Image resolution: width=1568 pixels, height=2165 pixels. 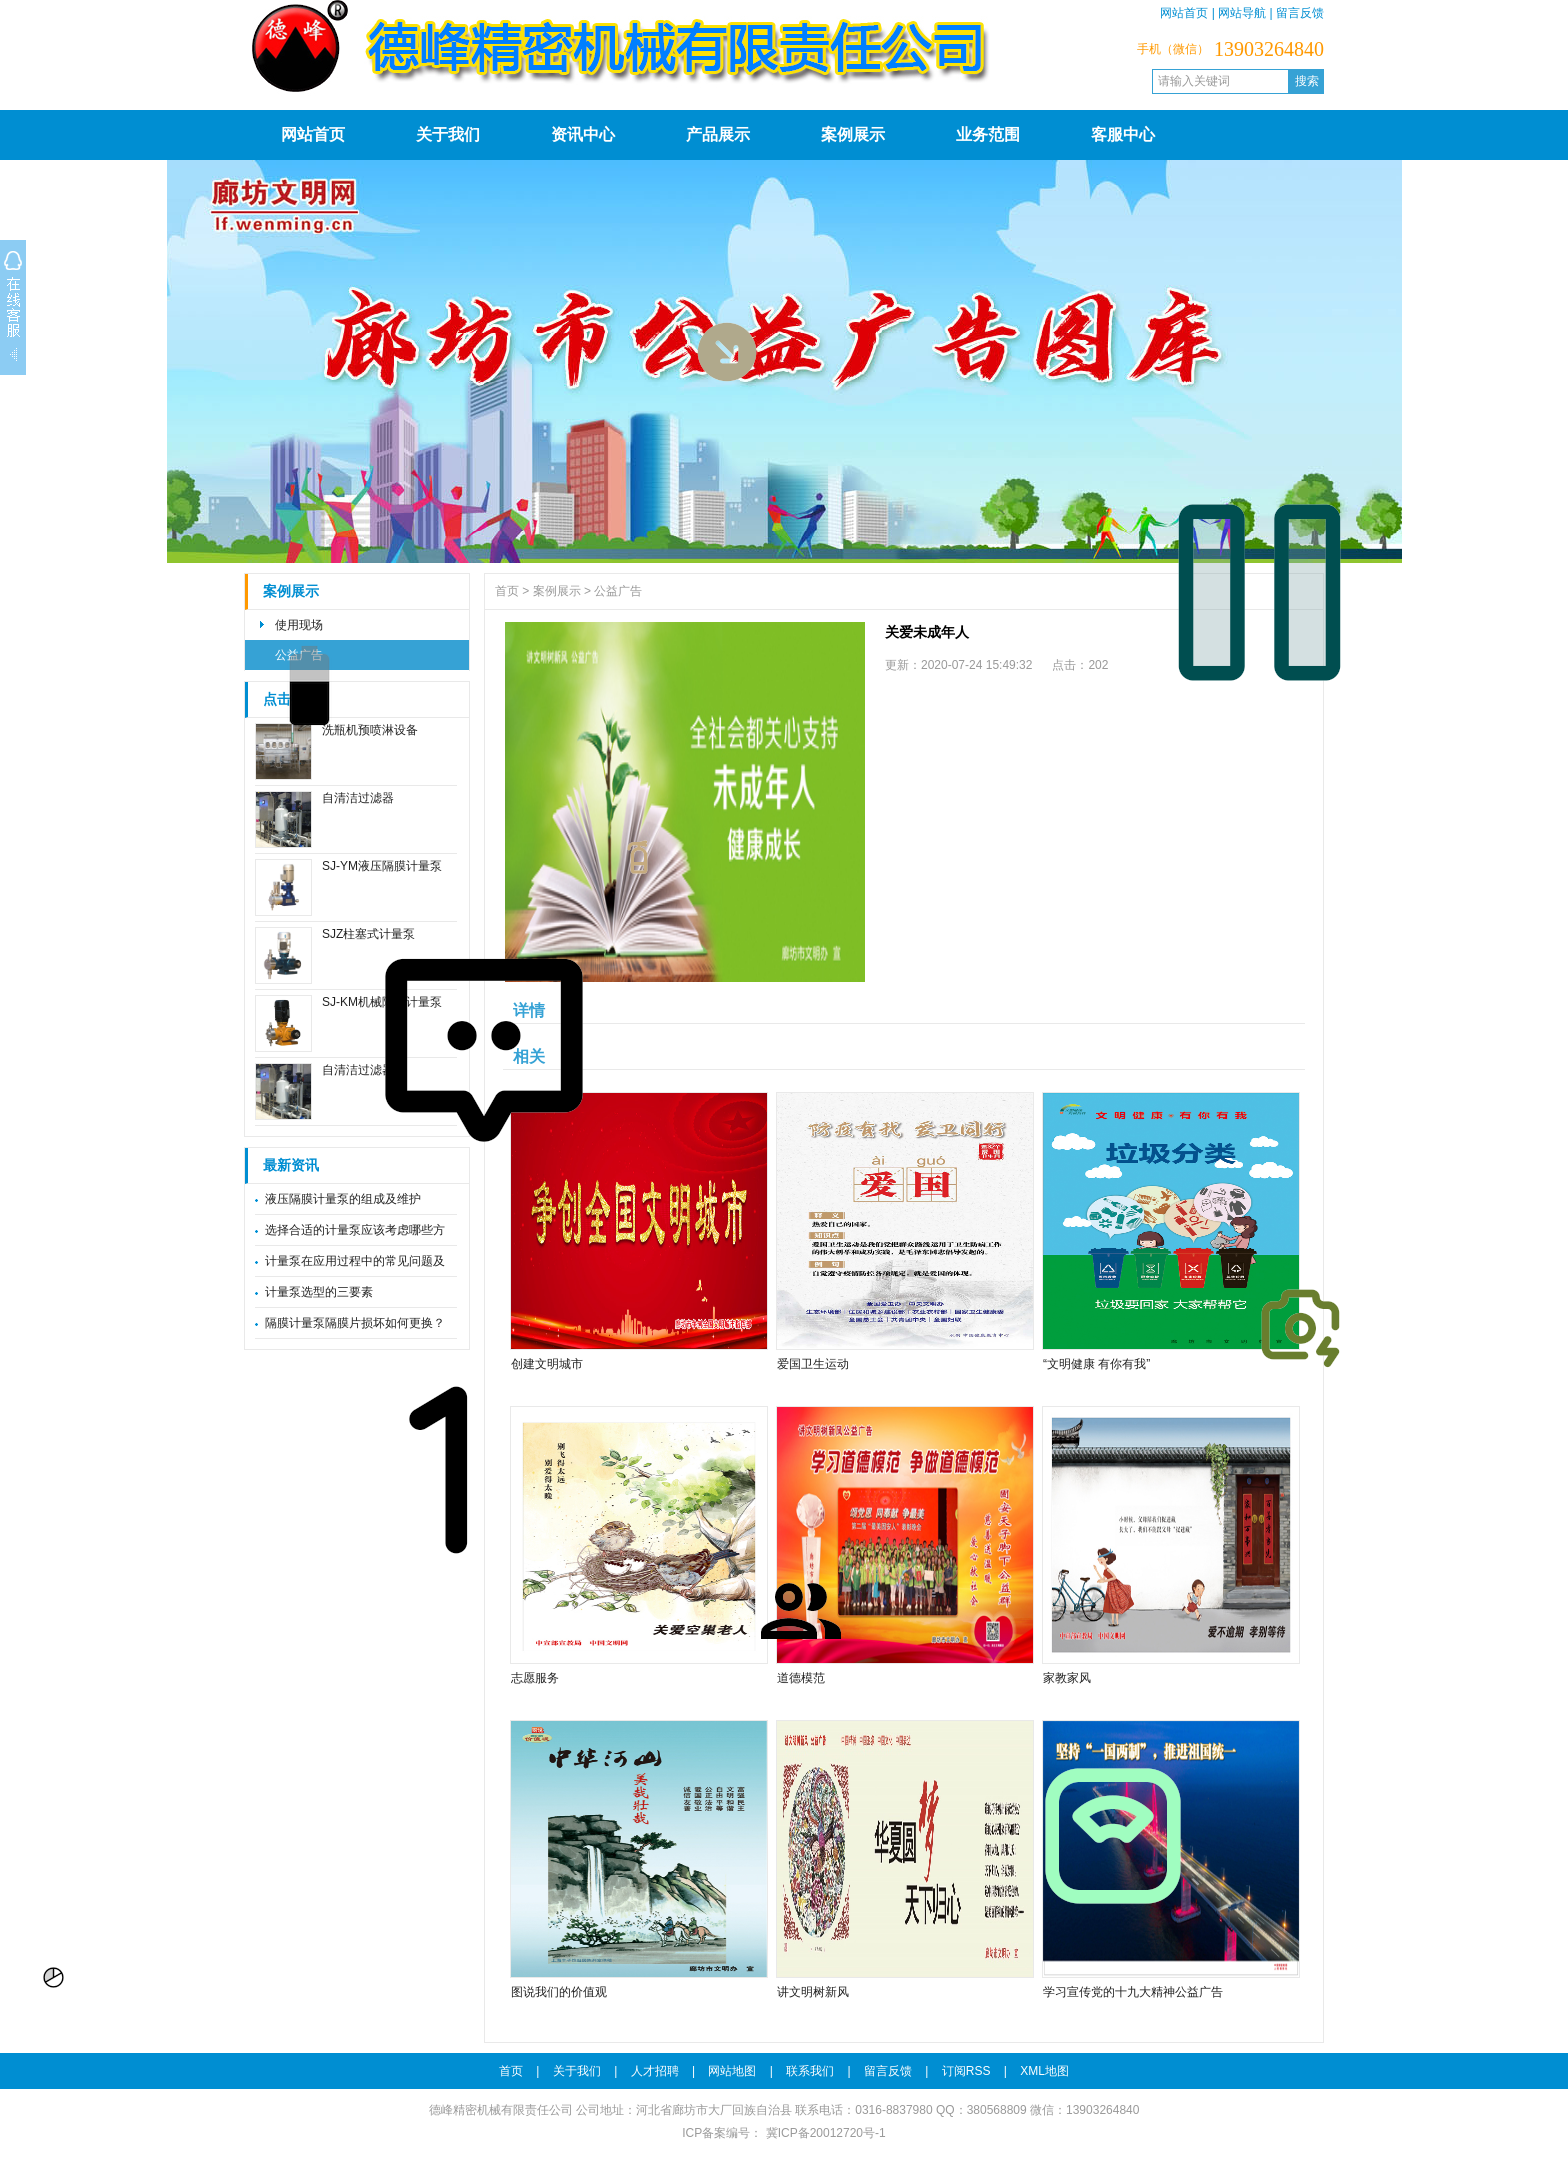 I want to click on view analytics or statistics breakdown, so click(x=53, y=1977).